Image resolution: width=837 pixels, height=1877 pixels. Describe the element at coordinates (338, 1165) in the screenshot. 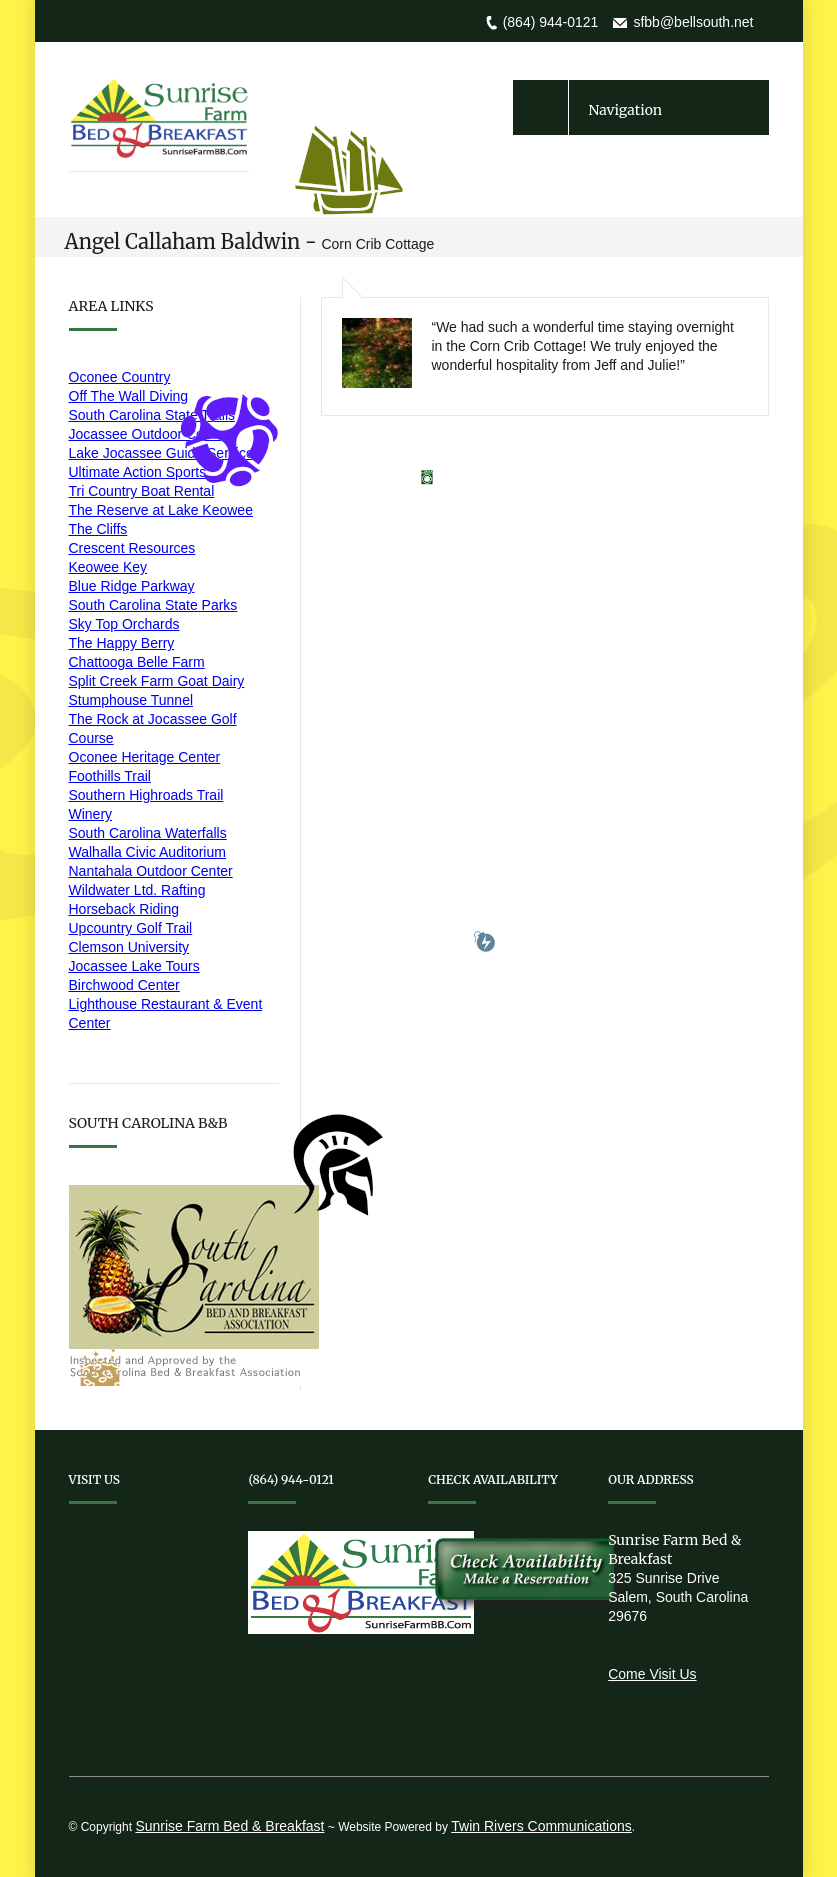

I see `select warrior or spartan character class` at that location.